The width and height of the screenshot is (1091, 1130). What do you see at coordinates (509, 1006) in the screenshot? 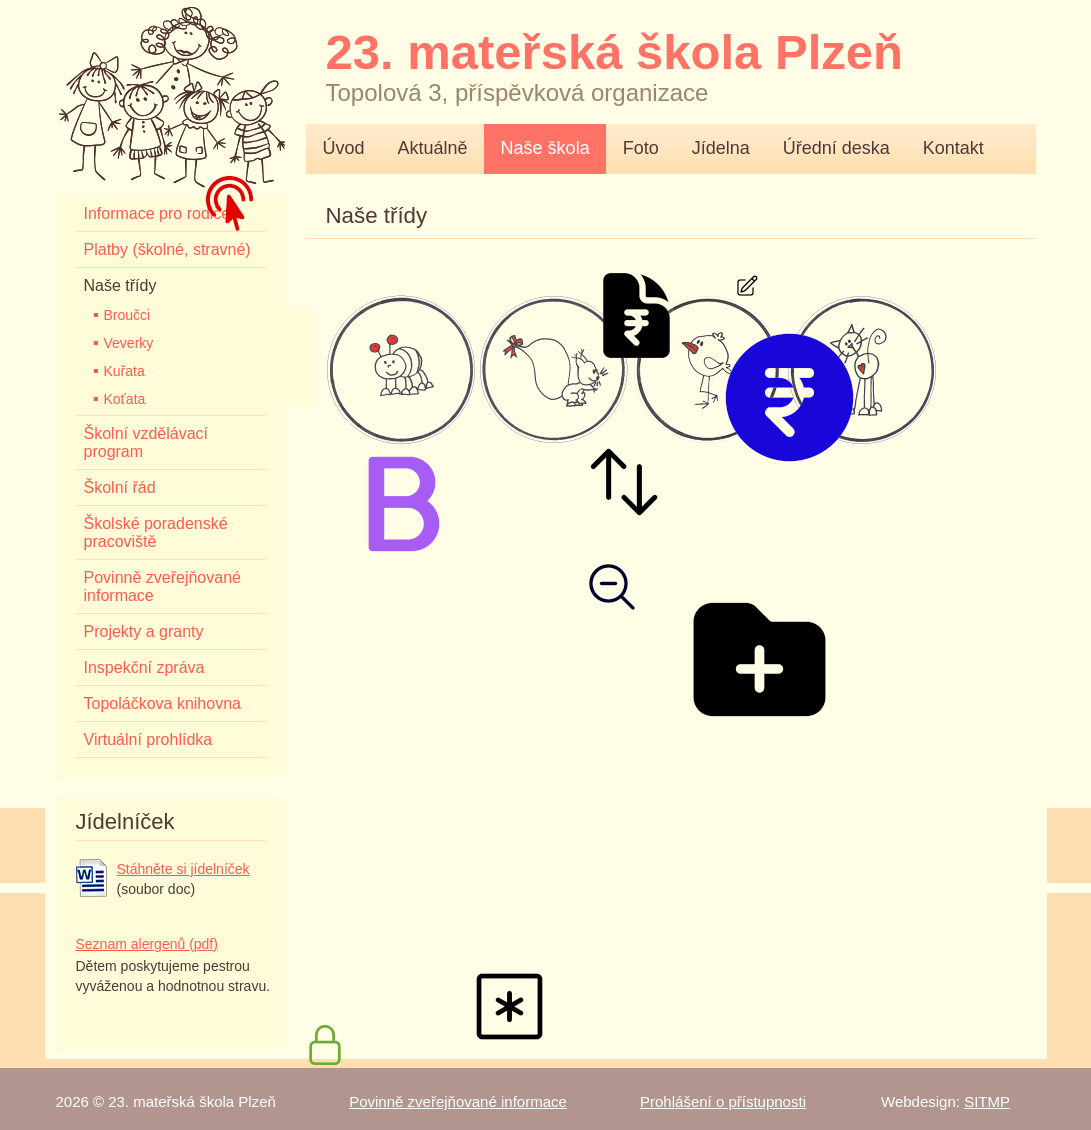
I see `generate a new access key or password` at bounding box center [509, 1006].